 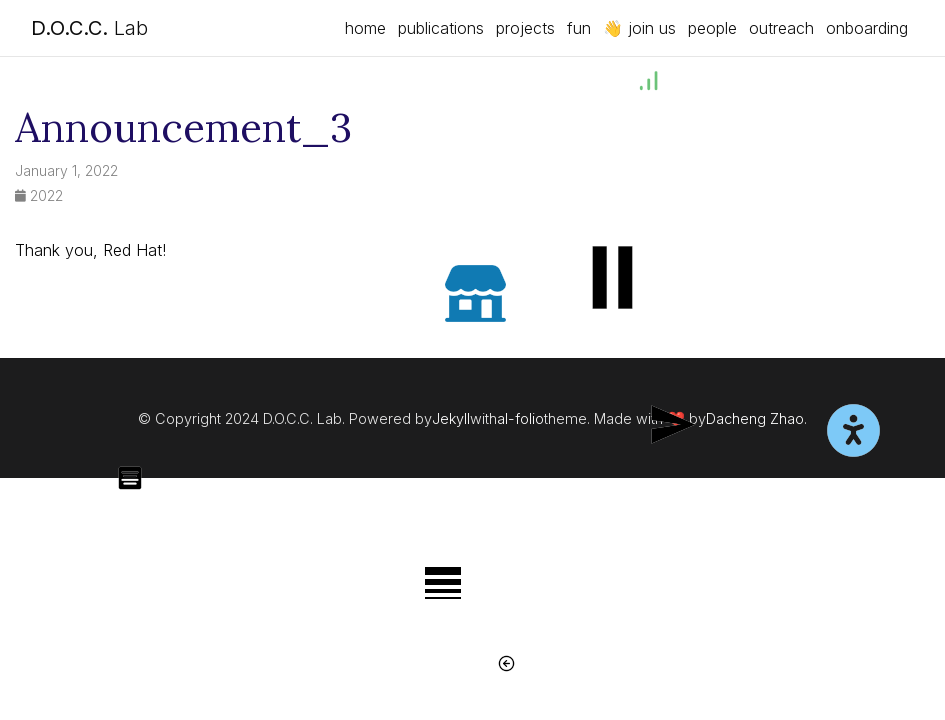 What do you see at coordinates (130, 478) in the screenshot?
I see `center align text` at bounding box center [130, 478].